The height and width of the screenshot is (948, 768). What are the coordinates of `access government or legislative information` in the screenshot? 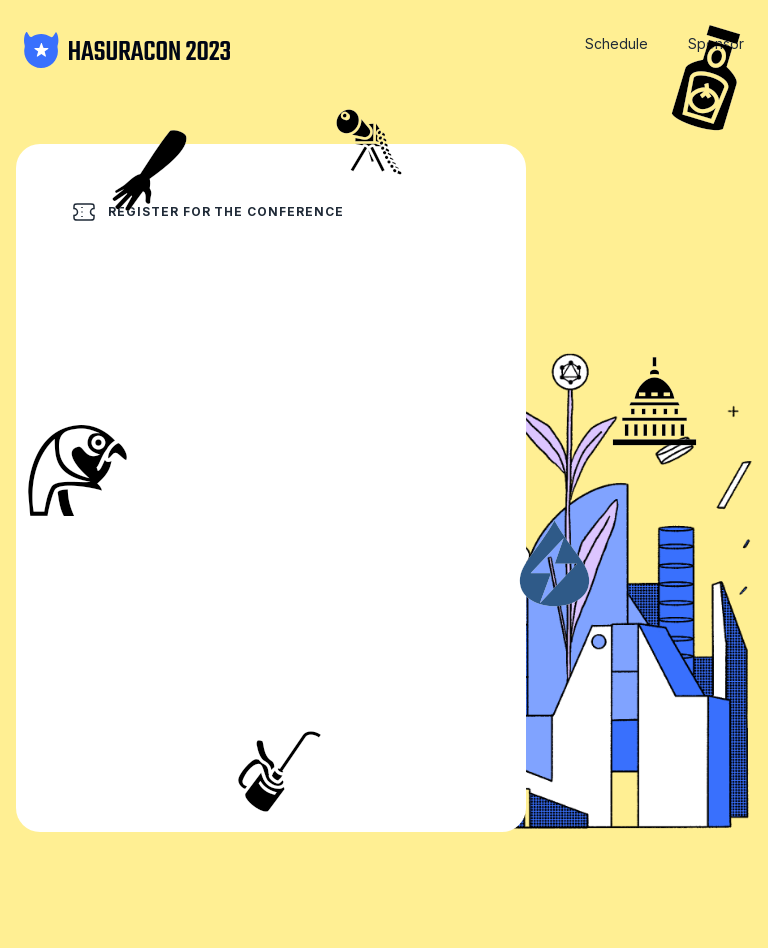 It's located at (654, 400).